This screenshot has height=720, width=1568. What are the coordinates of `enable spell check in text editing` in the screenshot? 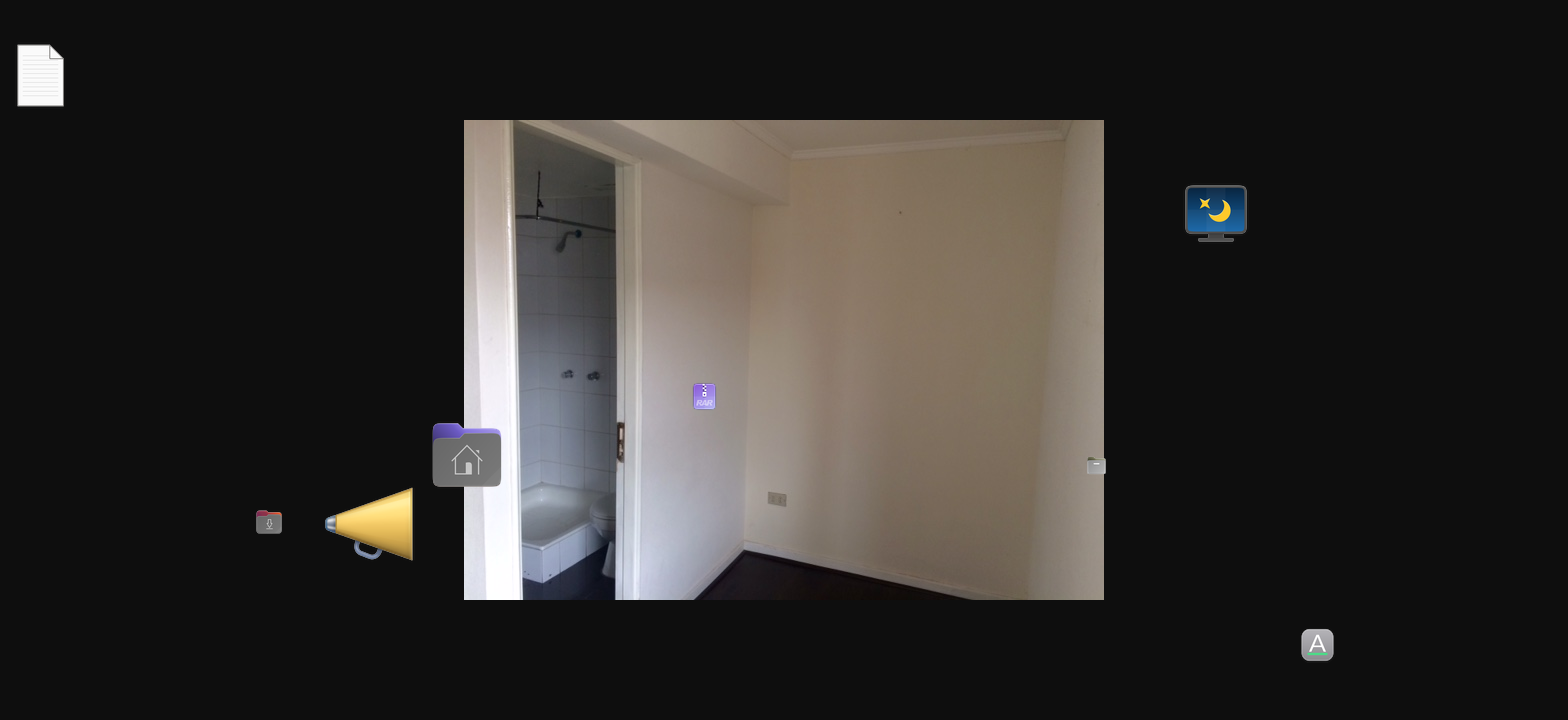 It's located at (1317, 645).